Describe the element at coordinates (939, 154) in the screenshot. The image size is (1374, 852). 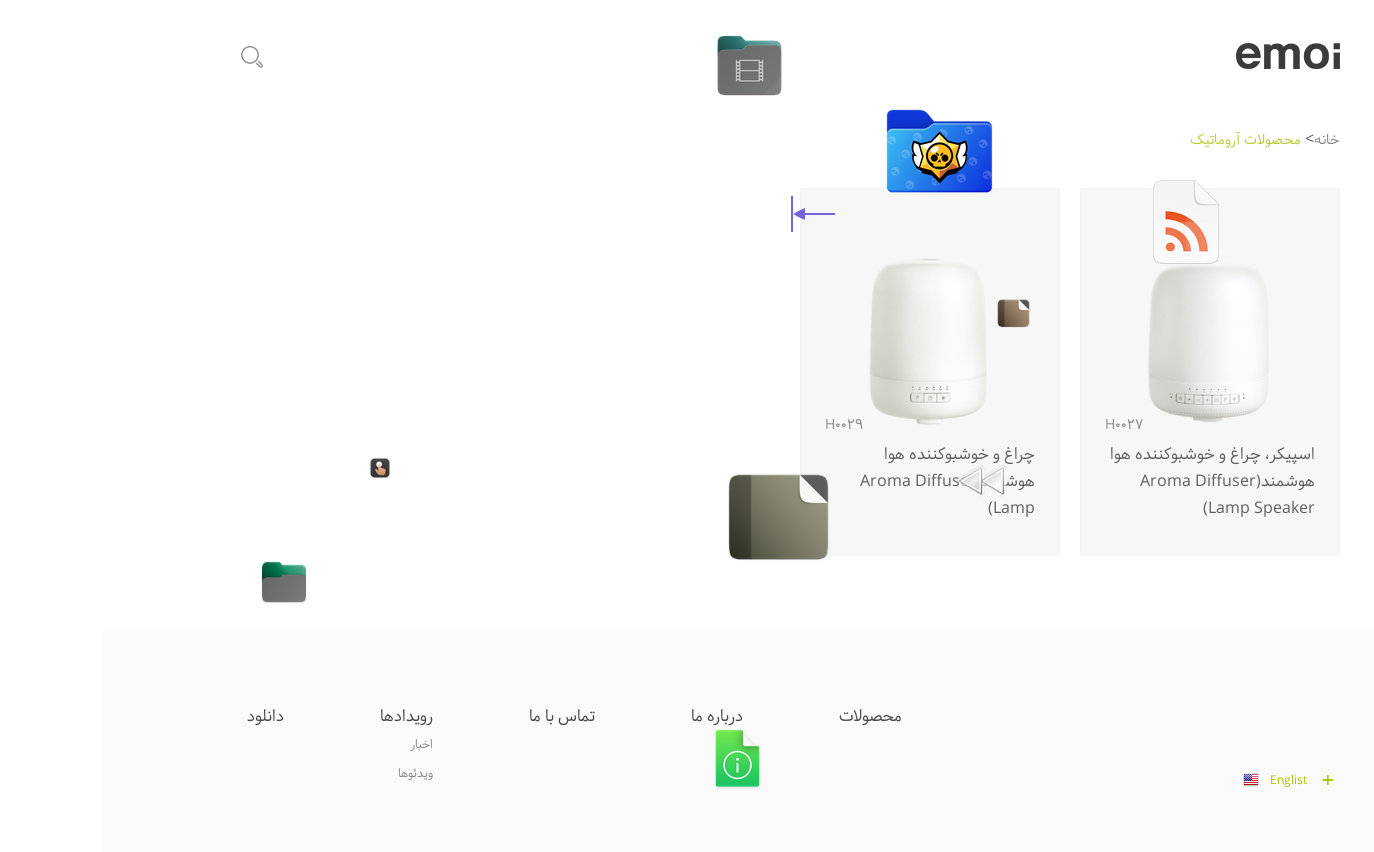
I see `open brawl stars game files folder` at that location.